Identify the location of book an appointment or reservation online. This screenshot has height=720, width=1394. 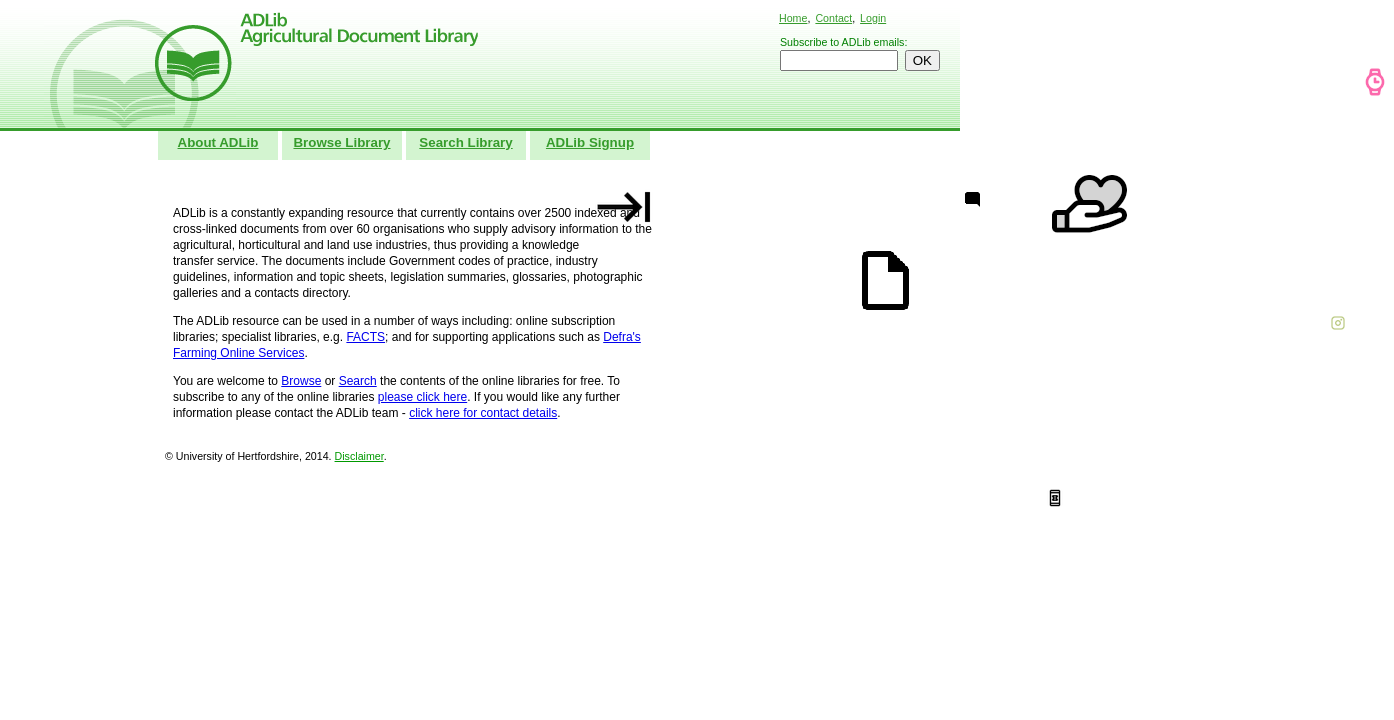
(1055, 498).